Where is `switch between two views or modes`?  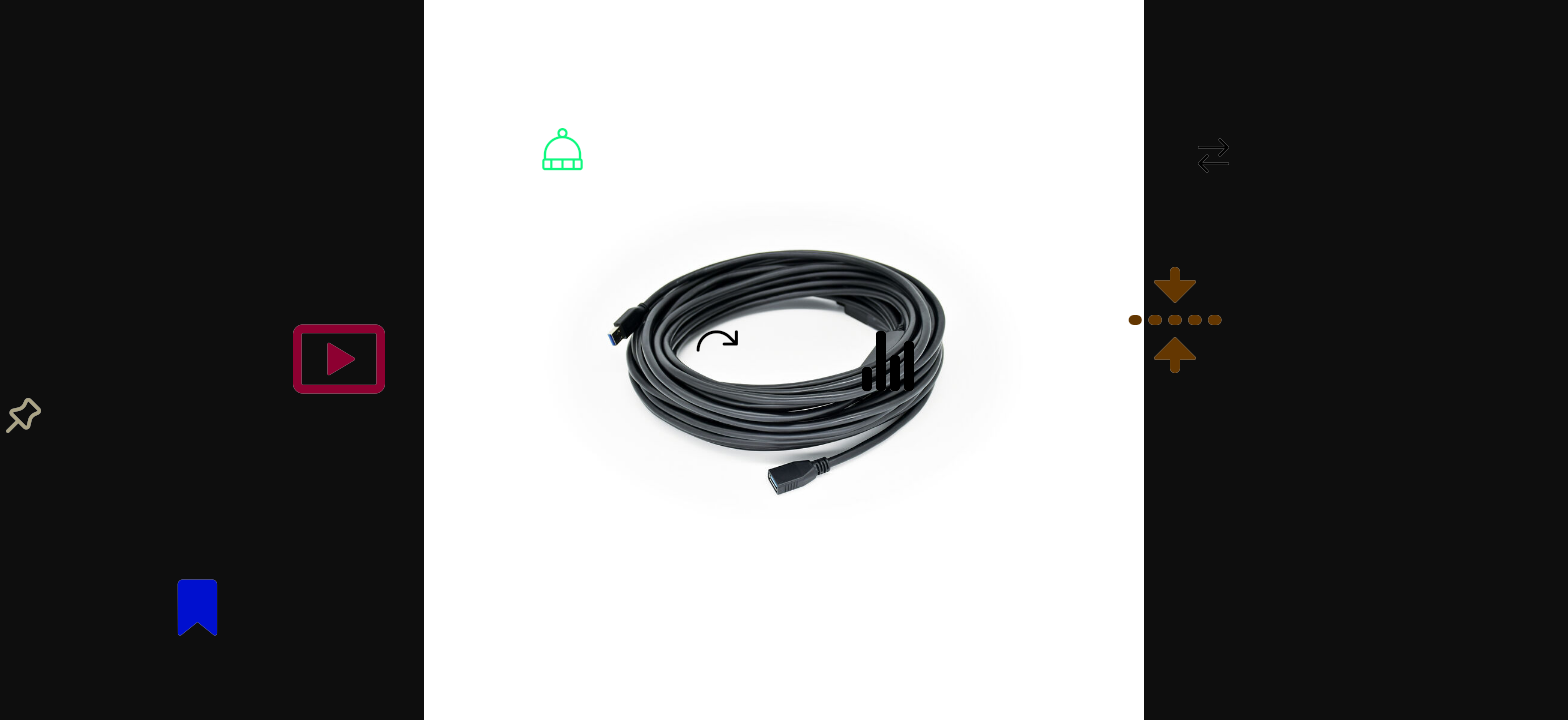
switch between two views or modes is located at coordinates (1213, 155).